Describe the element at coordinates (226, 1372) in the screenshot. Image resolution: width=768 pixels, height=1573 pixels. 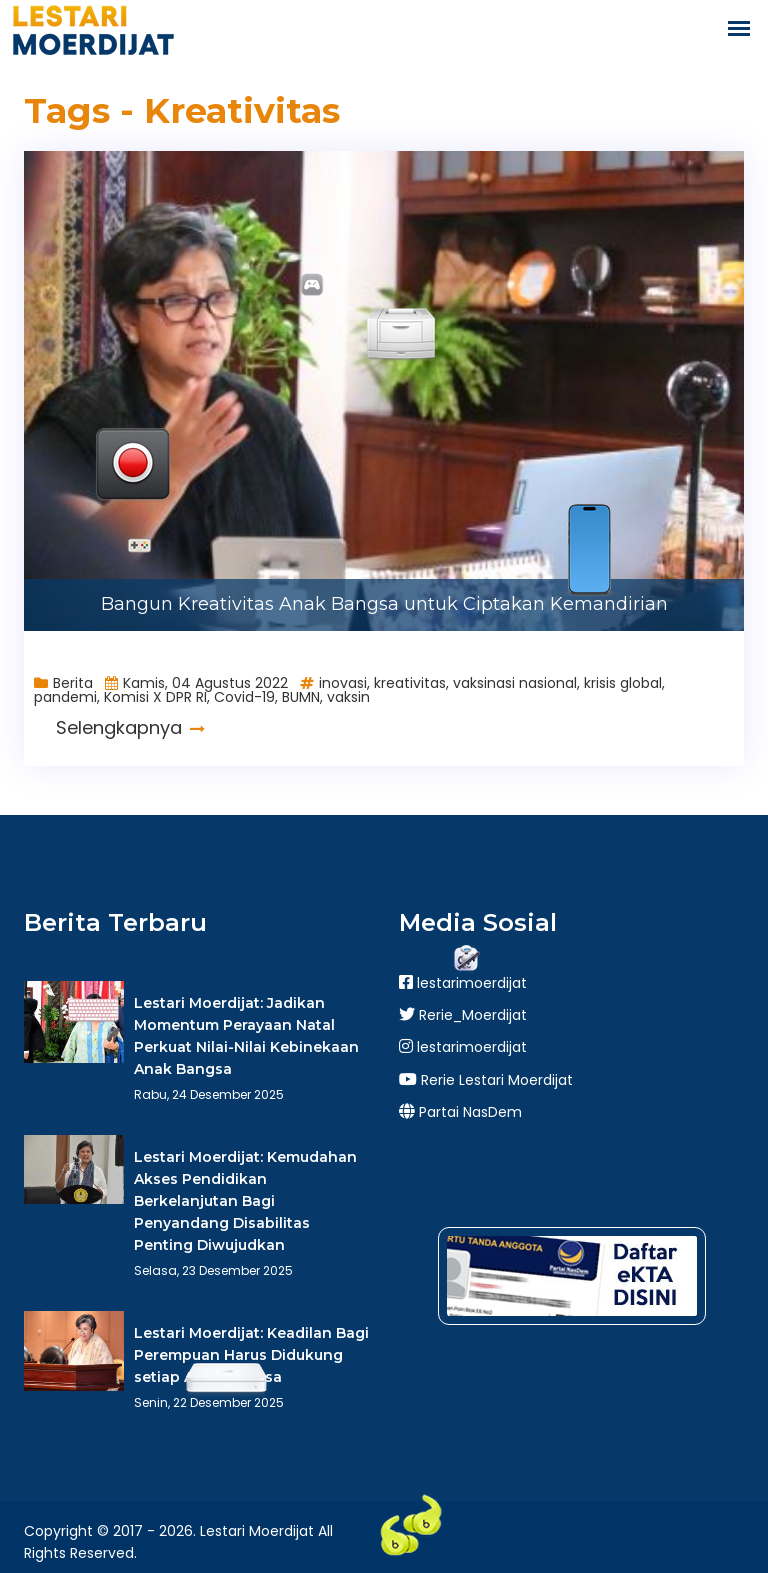
I see `access time capsule backup settings` at that location.